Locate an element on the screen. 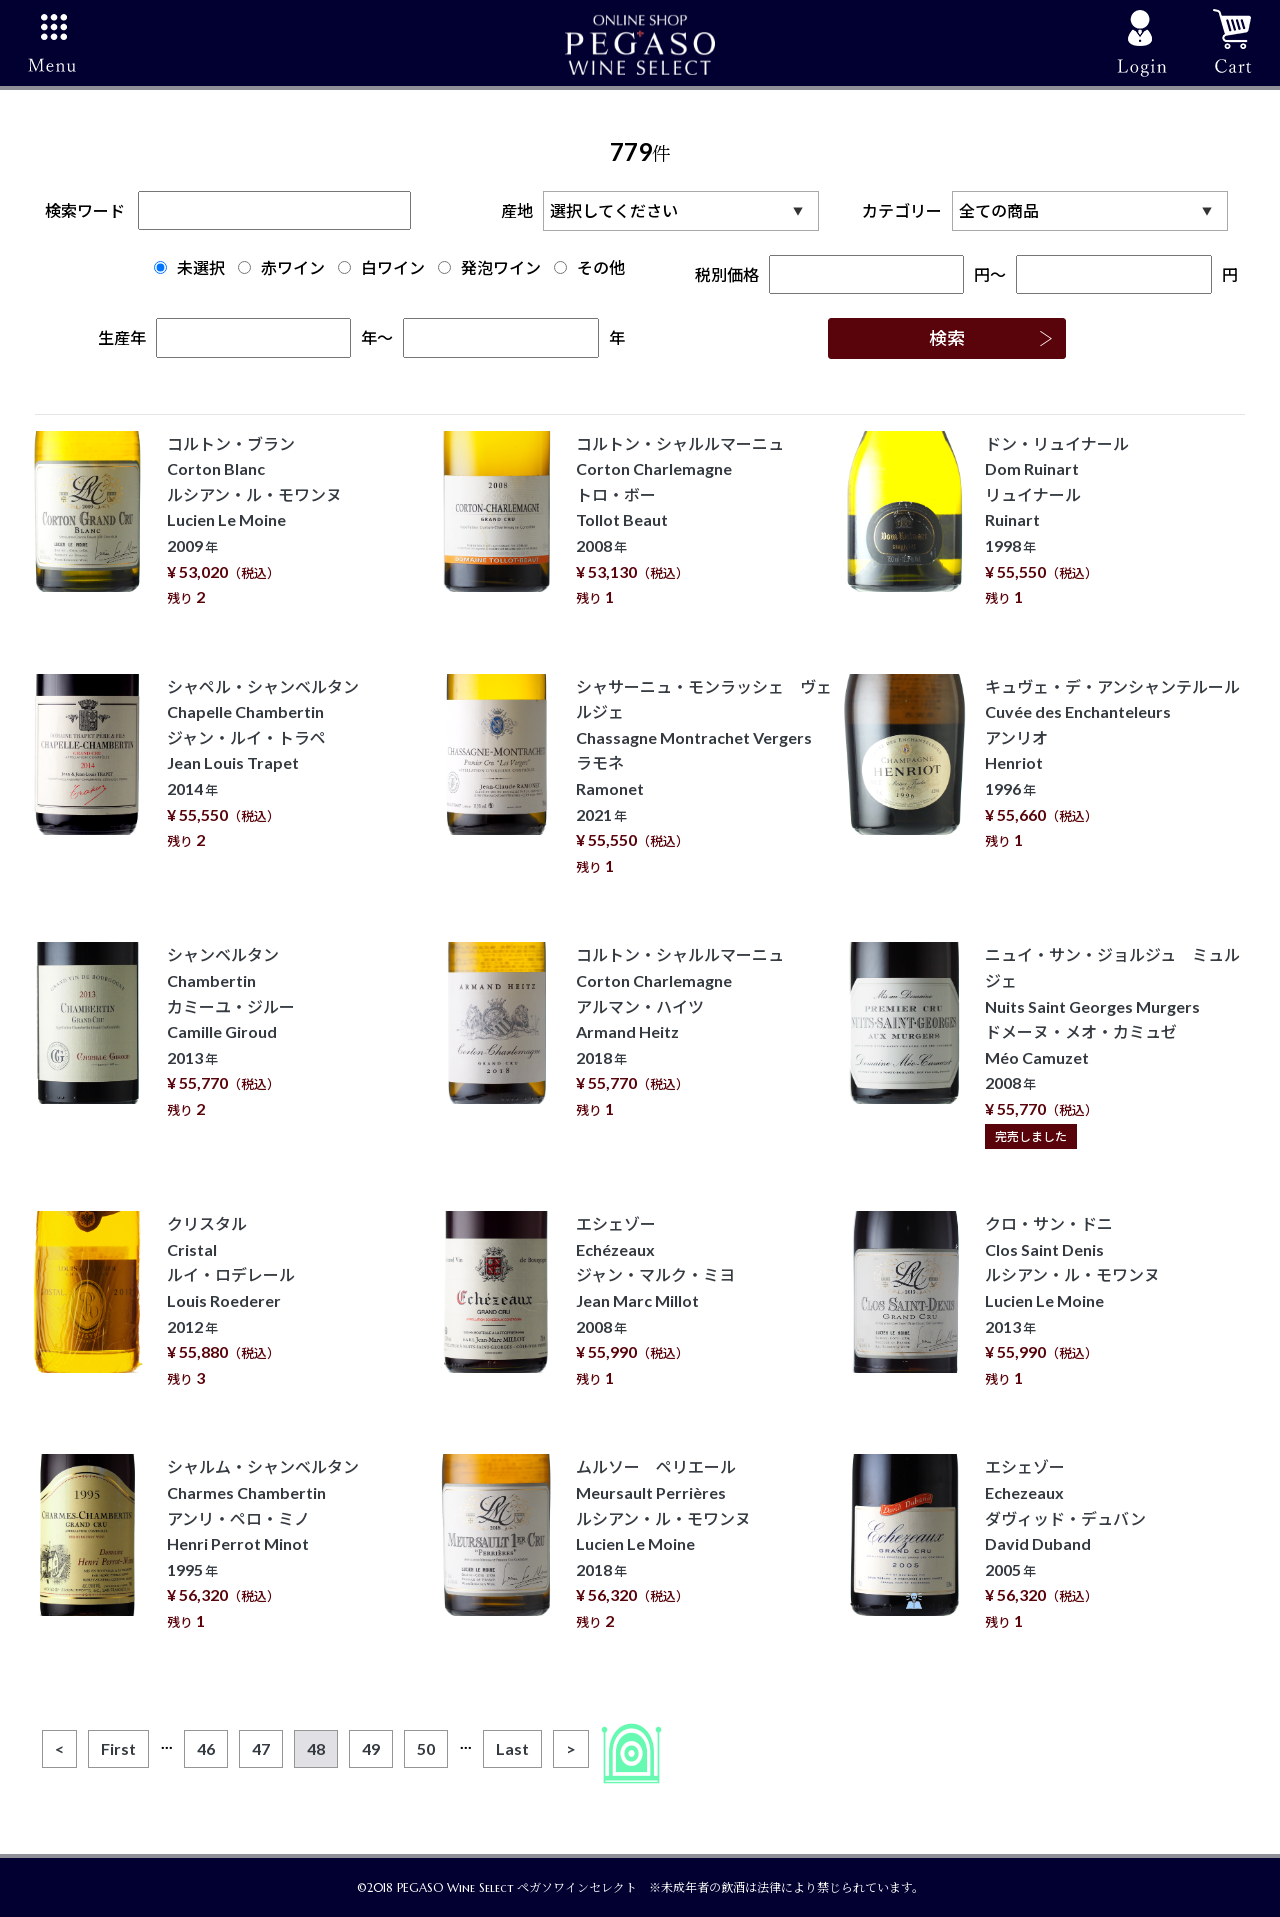 The height and width of the screenshot is (1917, 1280). get inspired with creative ideas or tips is located at coordinates (914, 1601).